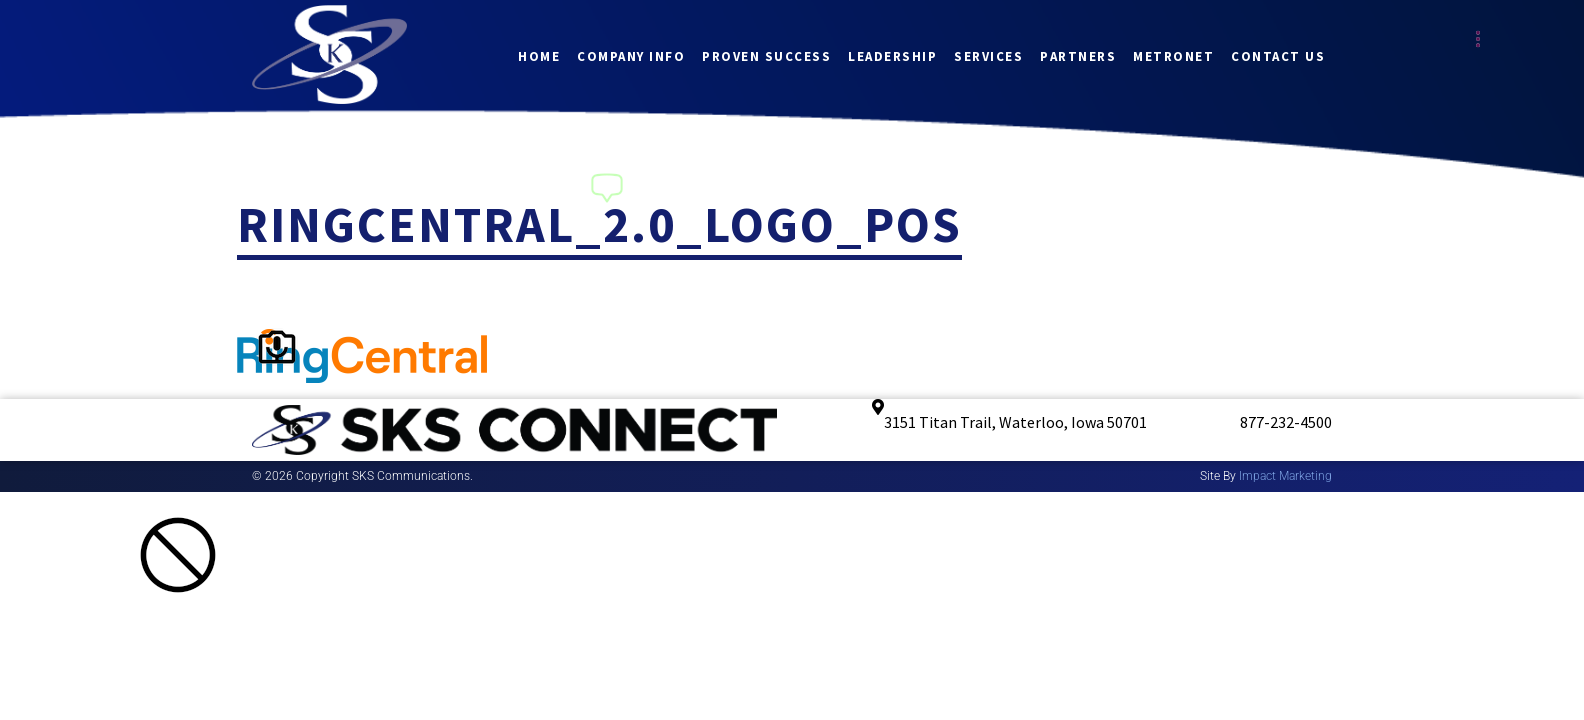 The width and height of the screenshot is (1584, 720). What do you see at coordinates (1478, 39) in the screenshot?
I see `open more options menu` at bounding box center [1478, 39].